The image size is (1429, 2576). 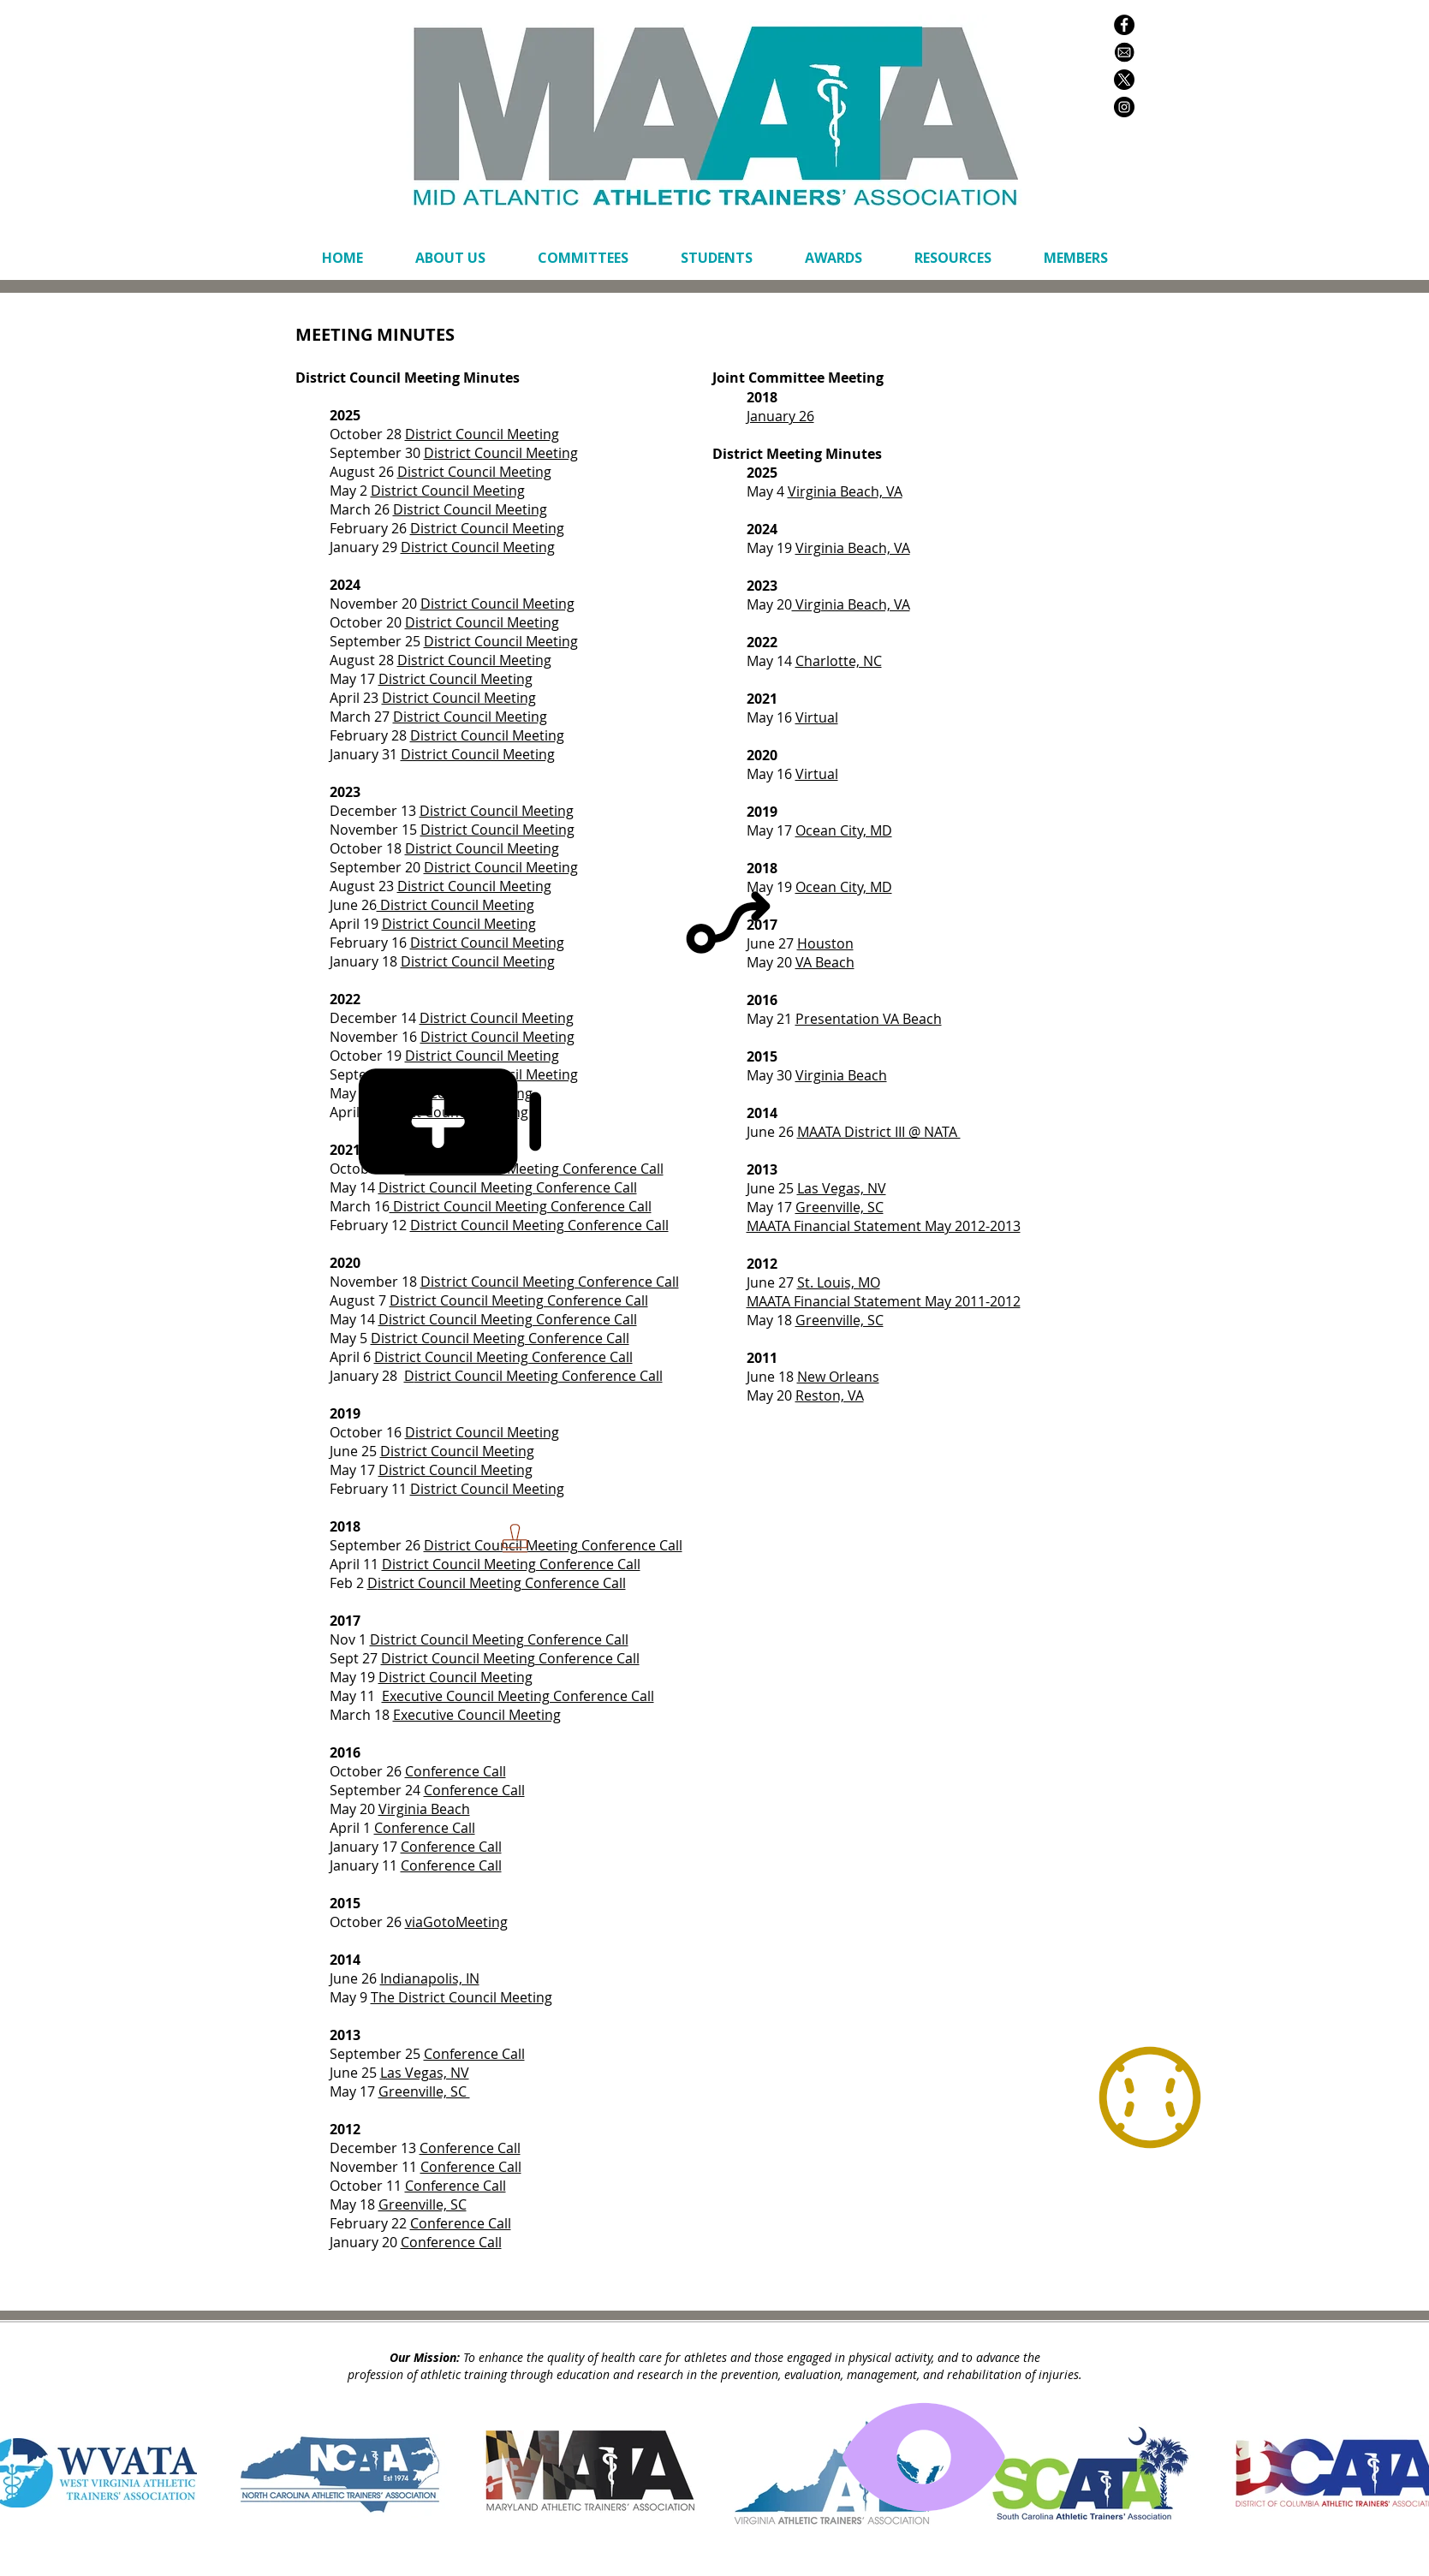 I want to click on view or preview content, so click(x=924, y=2457).